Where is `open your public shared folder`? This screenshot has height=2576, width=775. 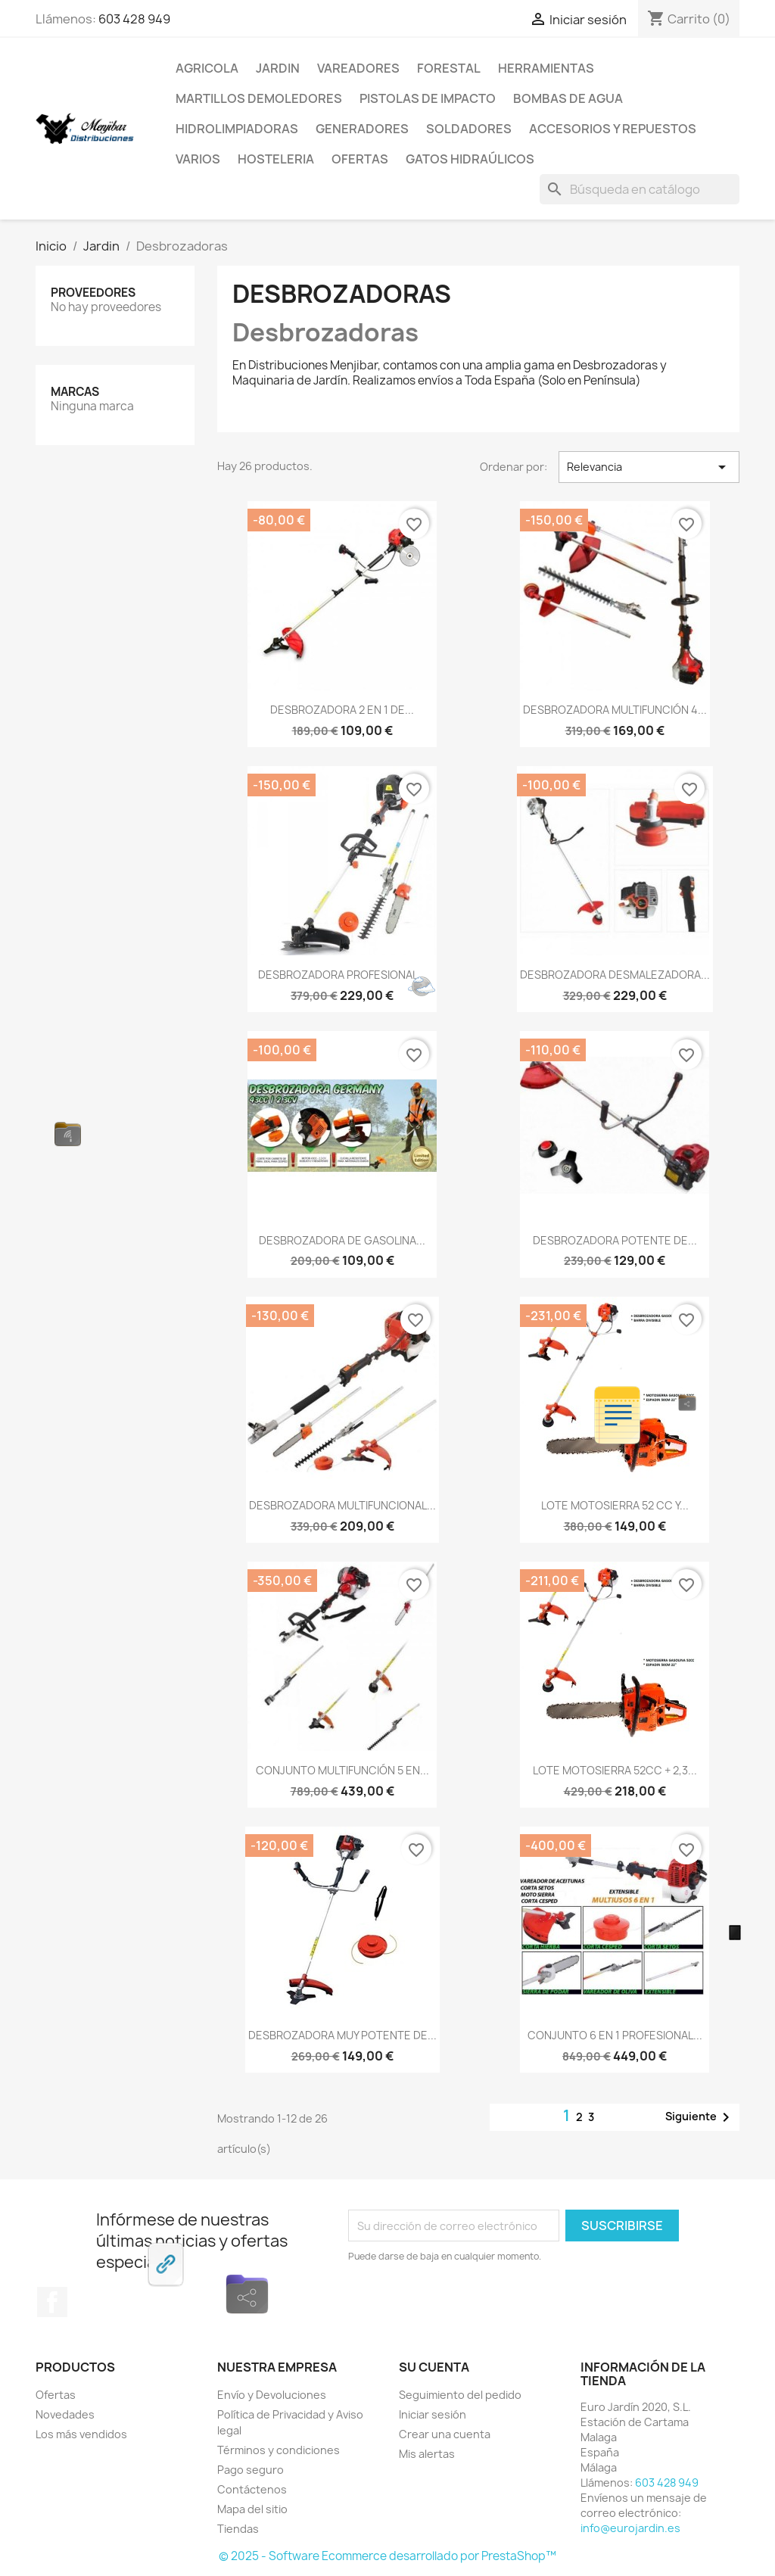 open your public shared folder is located at coordinates (247, 2294).